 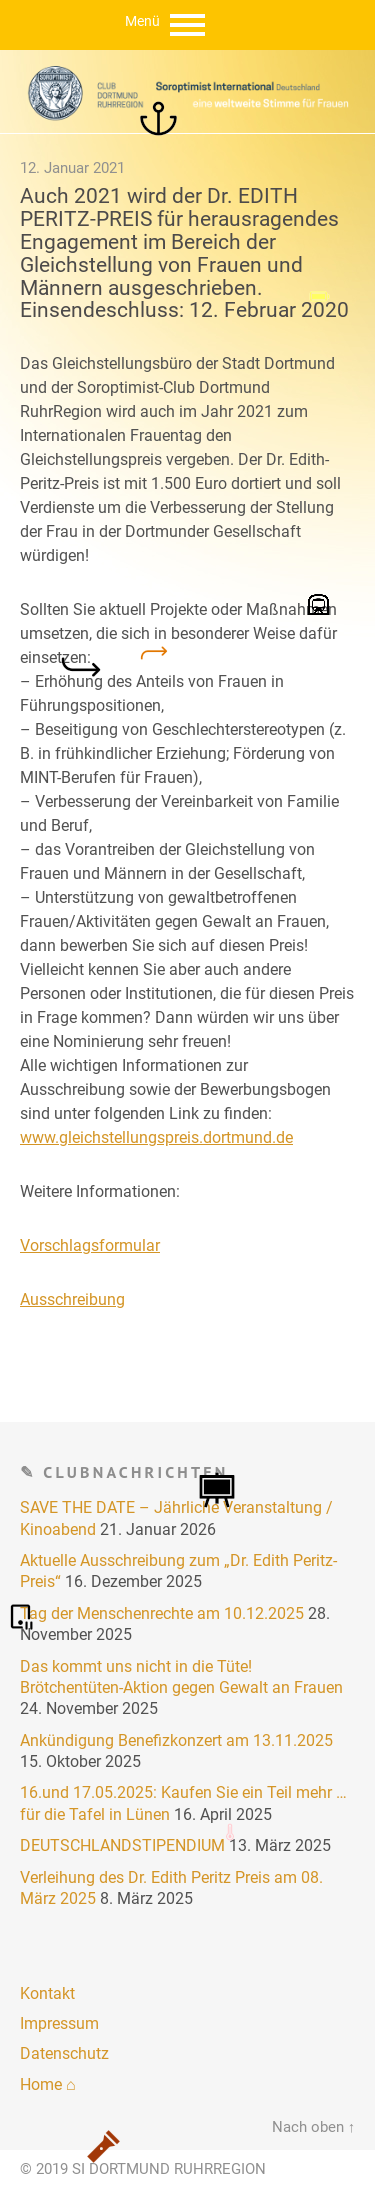 What do you see at coordinates (154, 653) in the screenshot?
I see `forward or share content` at bounding box center [154, 653].